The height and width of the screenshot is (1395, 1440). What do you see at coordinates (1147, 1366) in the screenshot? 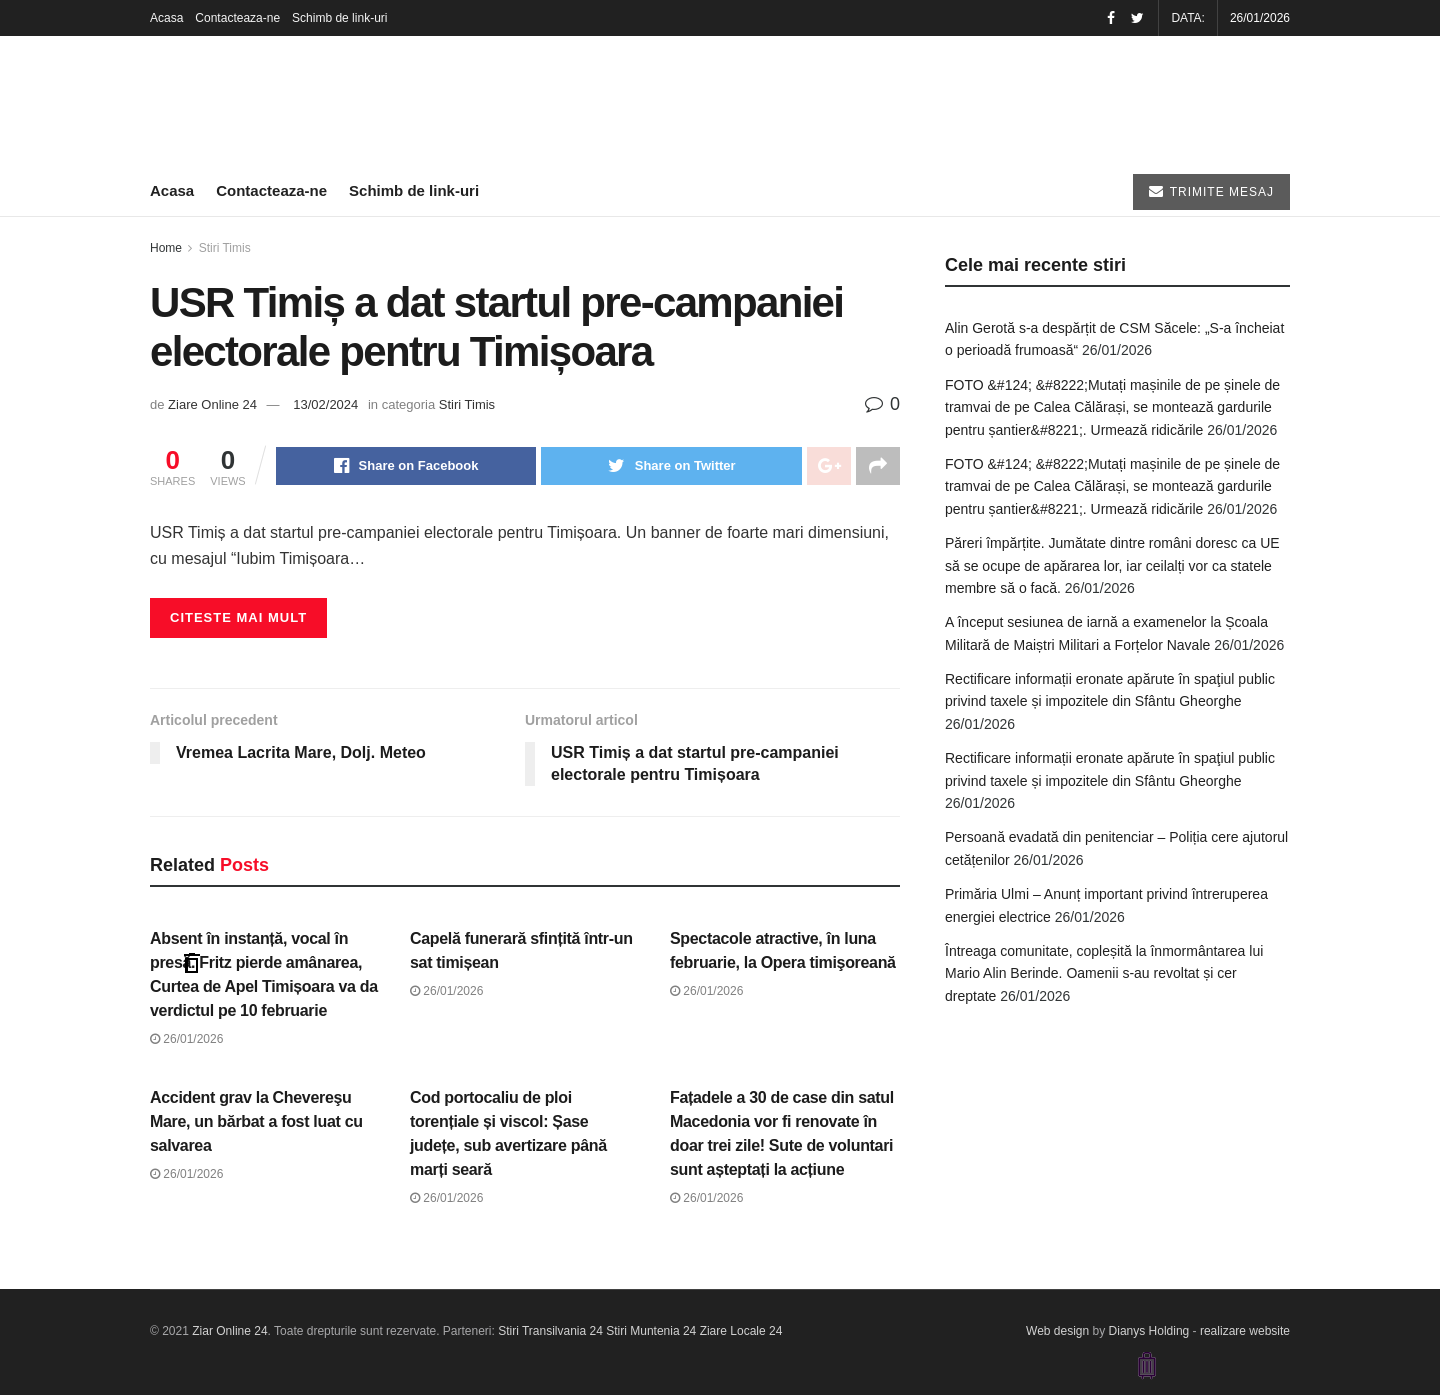
I see `access travel or trip planning features` at bounding box center [1147, 1366].